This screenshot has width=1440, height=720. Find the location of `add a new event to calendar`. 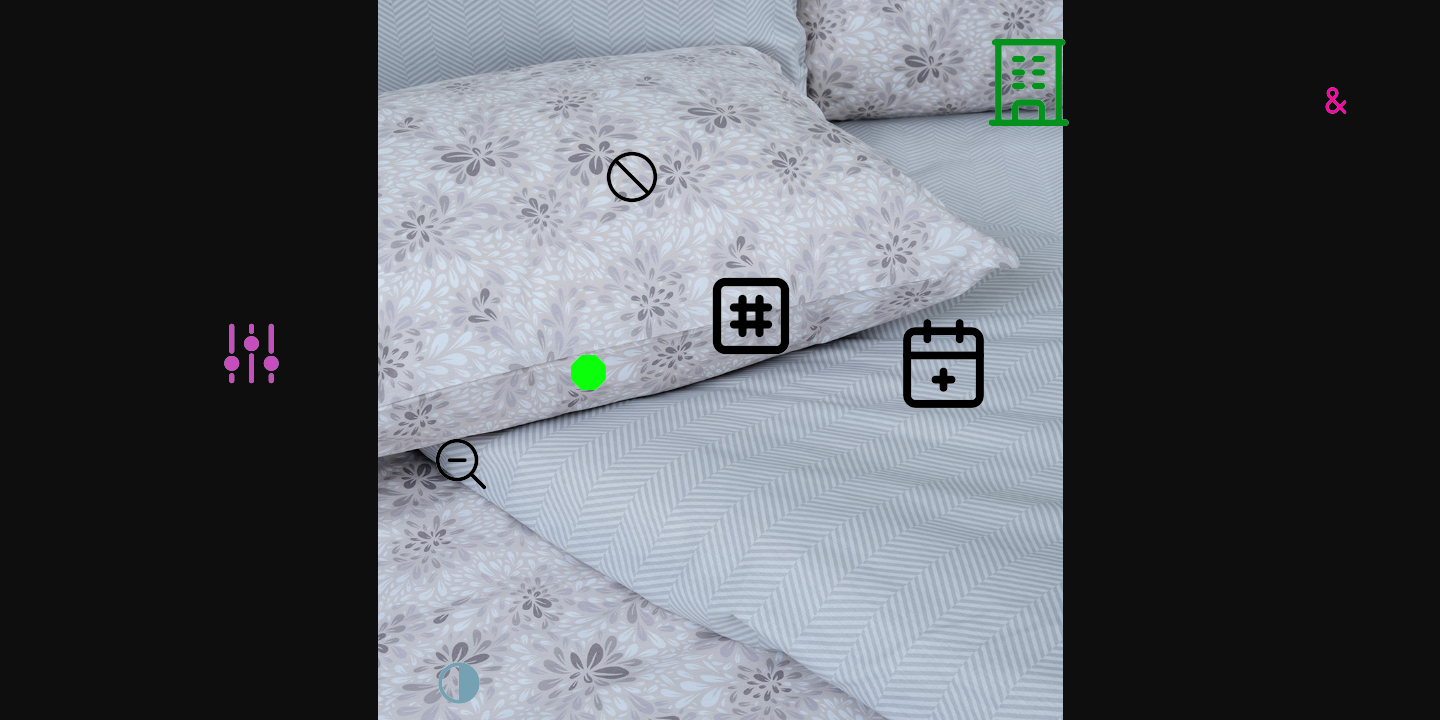

add a new event to calendar is located at coordinates (943, 363).